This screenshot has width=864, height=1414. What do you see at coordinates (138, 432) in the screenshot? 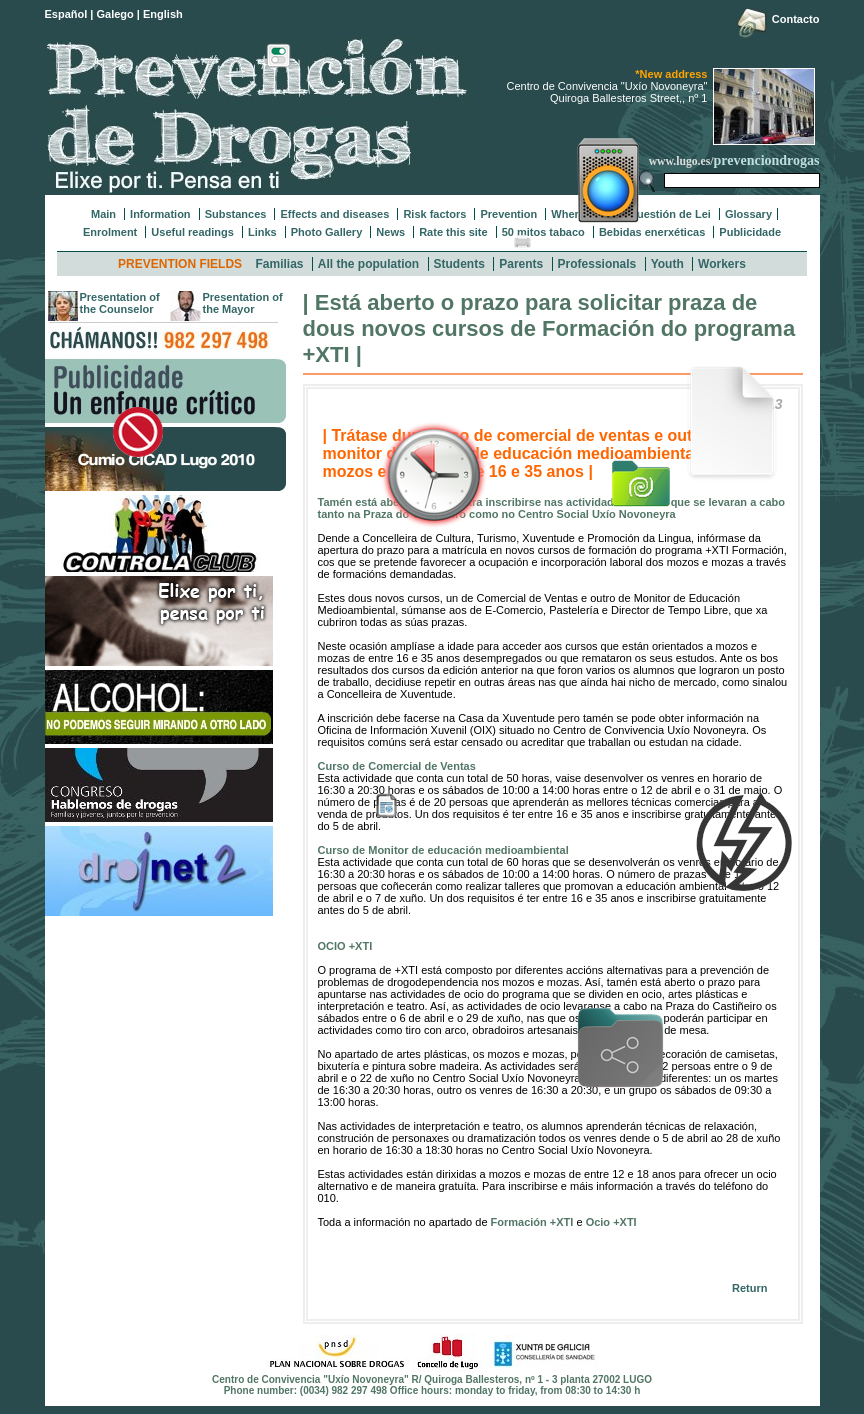
I see `remove or delete a group` at bounding box center [138, 432].